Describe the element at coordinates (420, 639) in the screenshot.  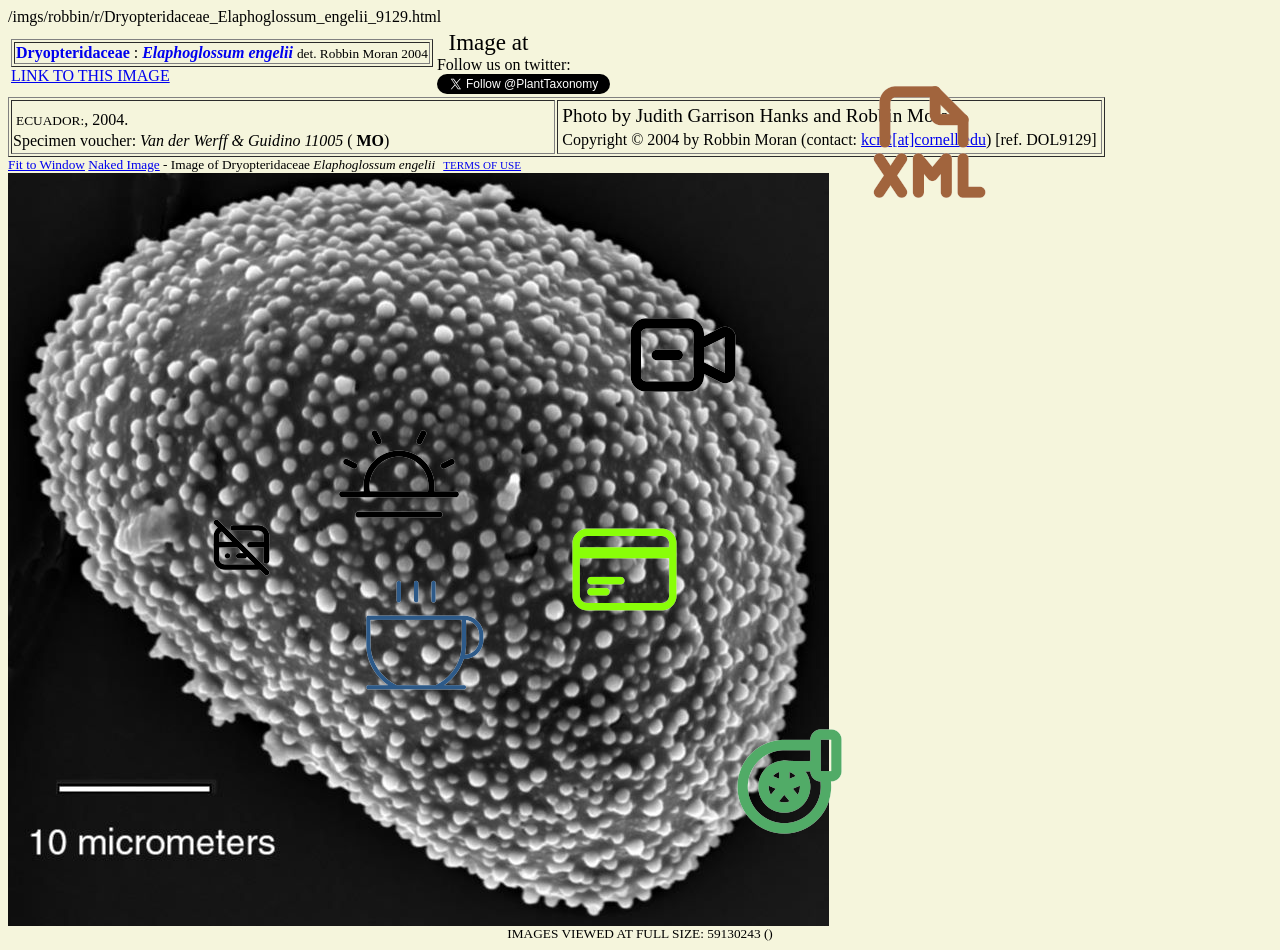
I see `find nearby coffee shops or cafes` at that location.